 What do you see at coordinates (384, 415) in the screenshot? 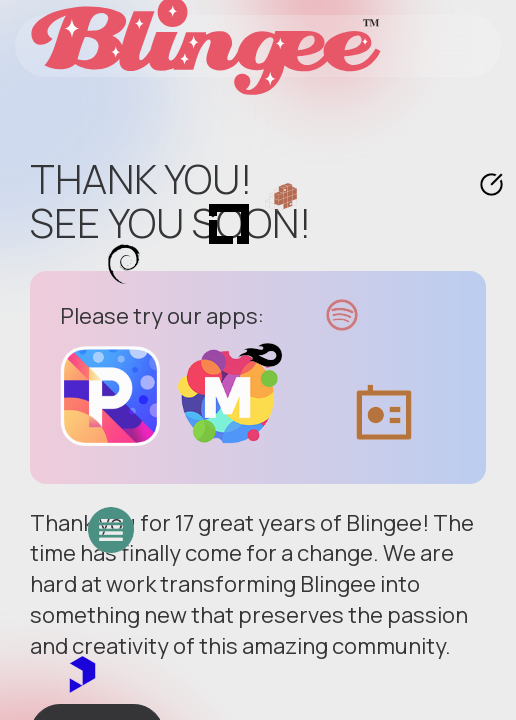
I see `open radio or audio streaming app` at bounding box center [384, 415].